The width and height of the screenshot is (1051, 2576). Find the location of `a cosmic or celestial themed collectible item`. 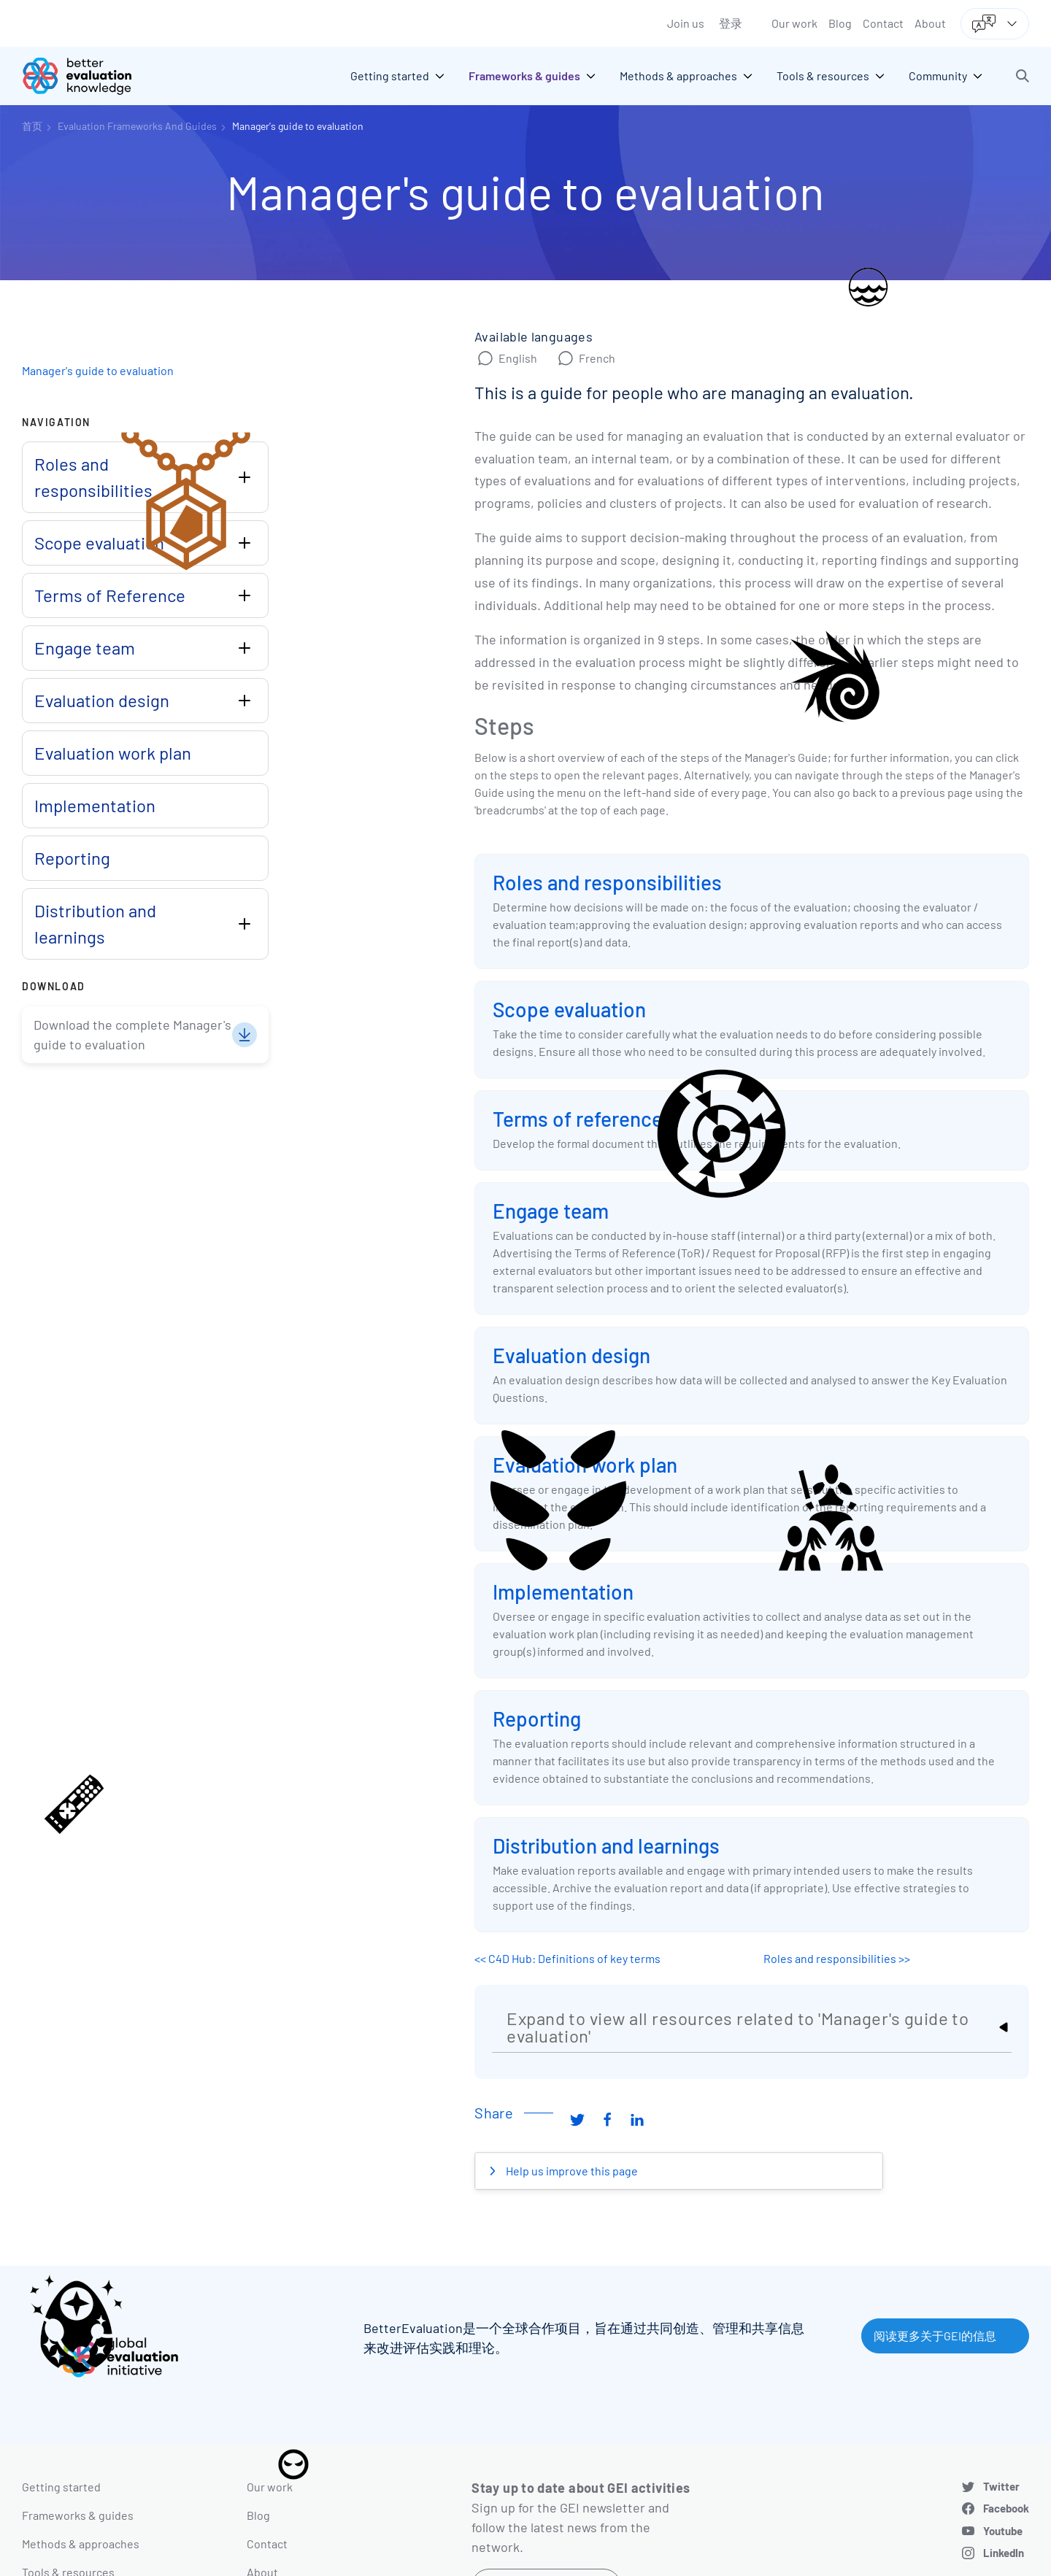

a cosmic or celestial themed collectible item is located at coordinates (77, 2324).